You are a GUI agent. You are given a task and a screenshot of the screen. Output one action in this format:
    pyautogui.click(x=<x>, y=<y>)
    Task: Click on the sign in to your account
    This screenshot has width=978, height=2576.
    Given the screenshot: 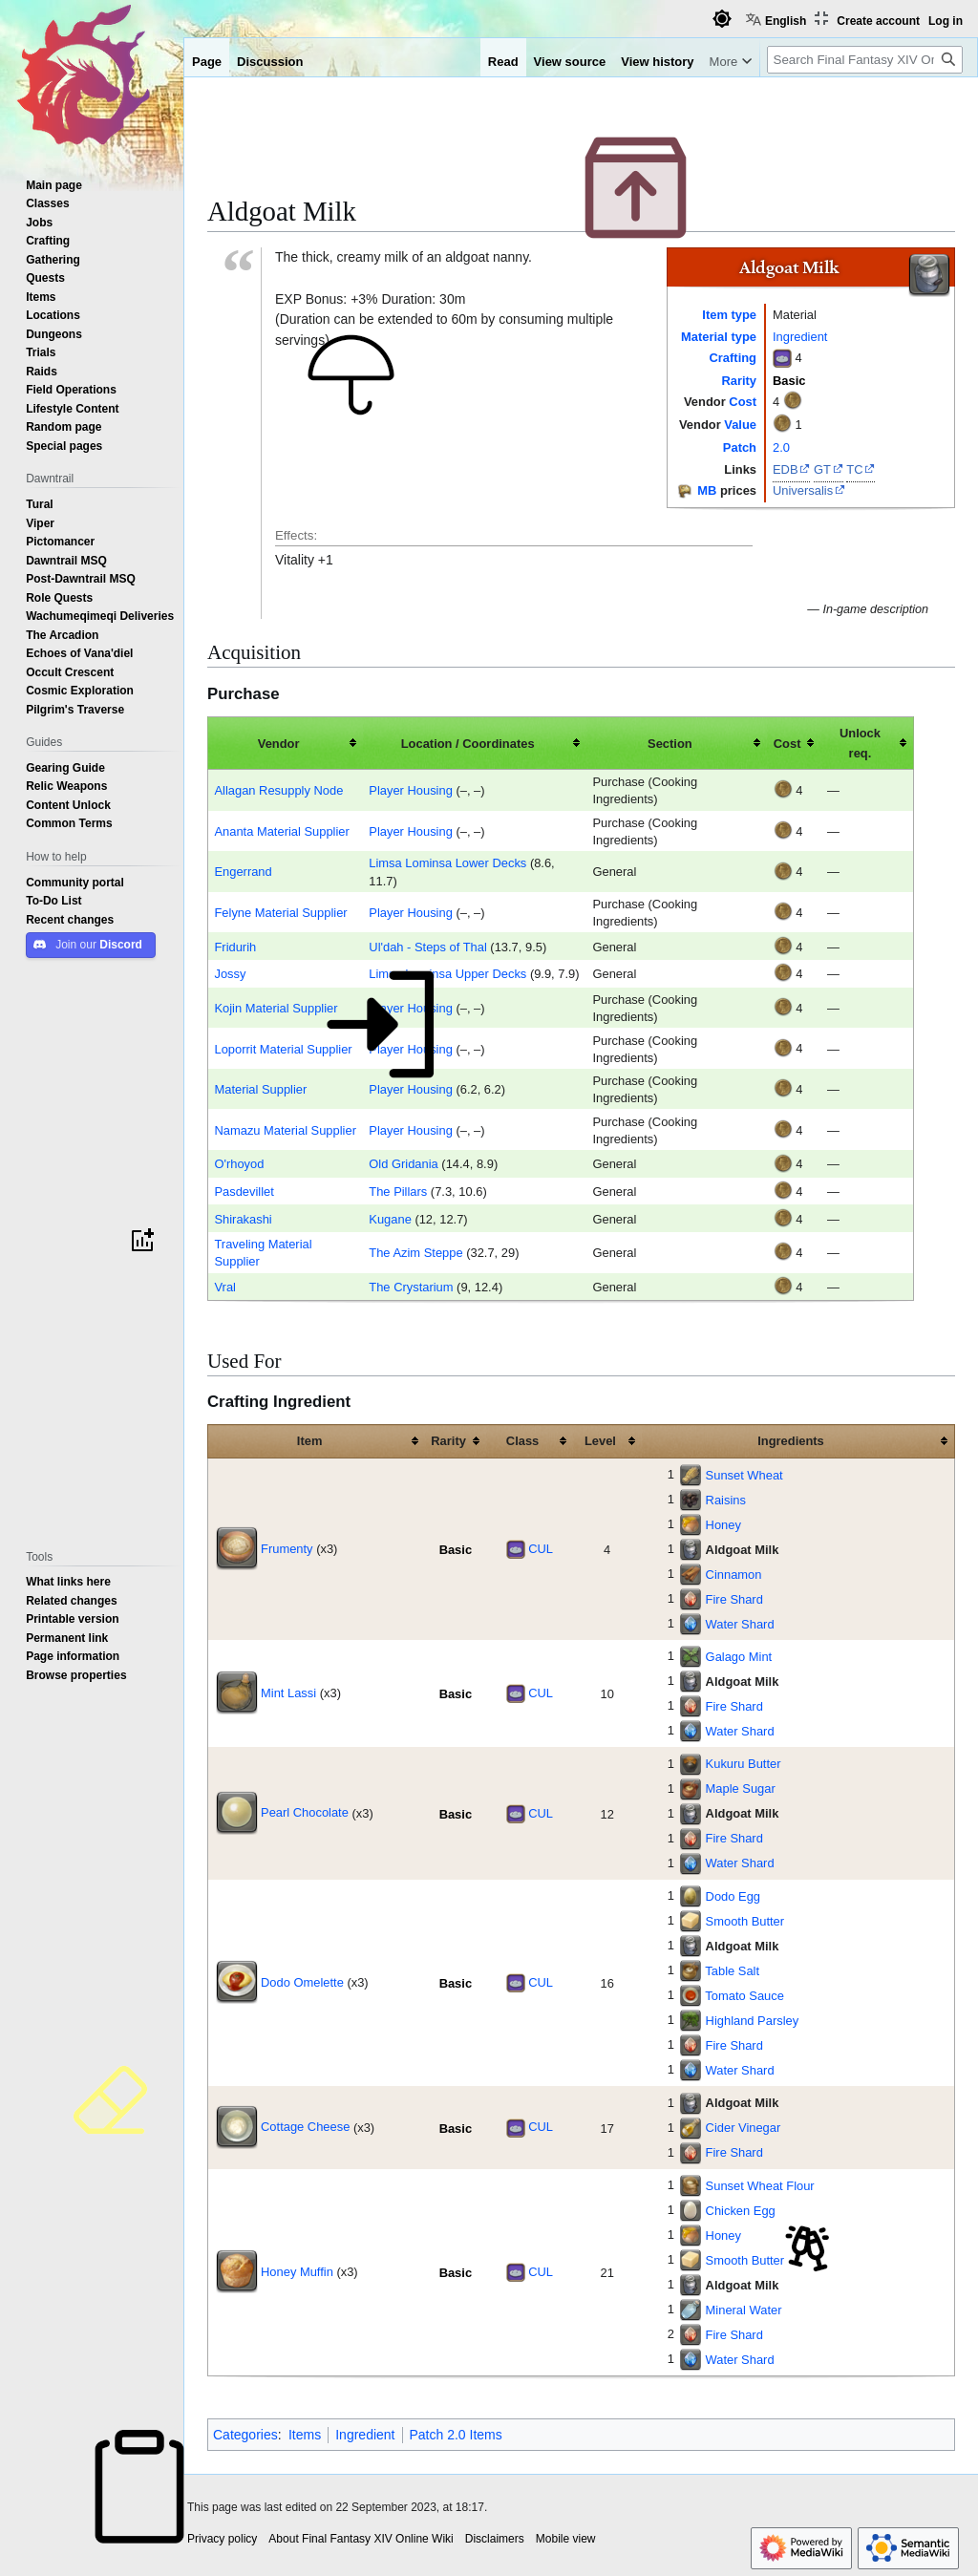 What is the action you would take?
    pyautogui.click(x=389, y=1024)
    